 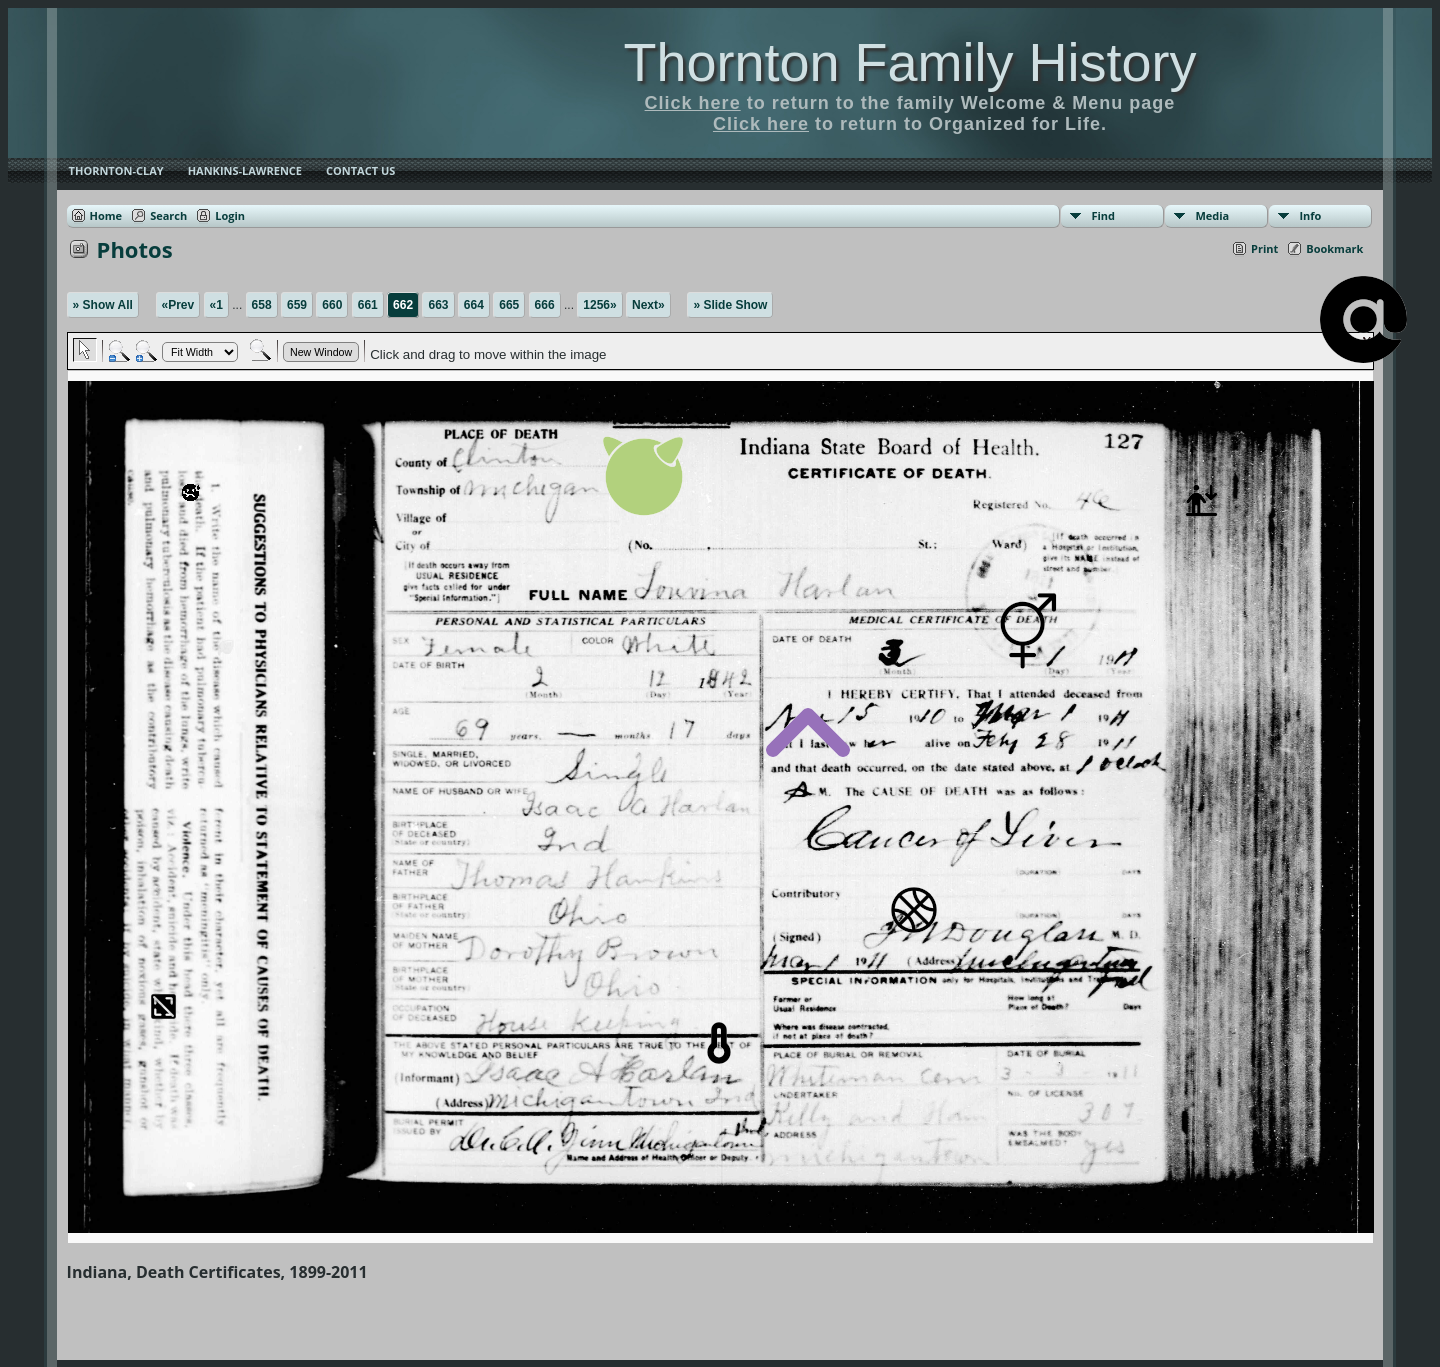 I want to click on indicates intersex gender identity option, so click(x=1025, y=629).